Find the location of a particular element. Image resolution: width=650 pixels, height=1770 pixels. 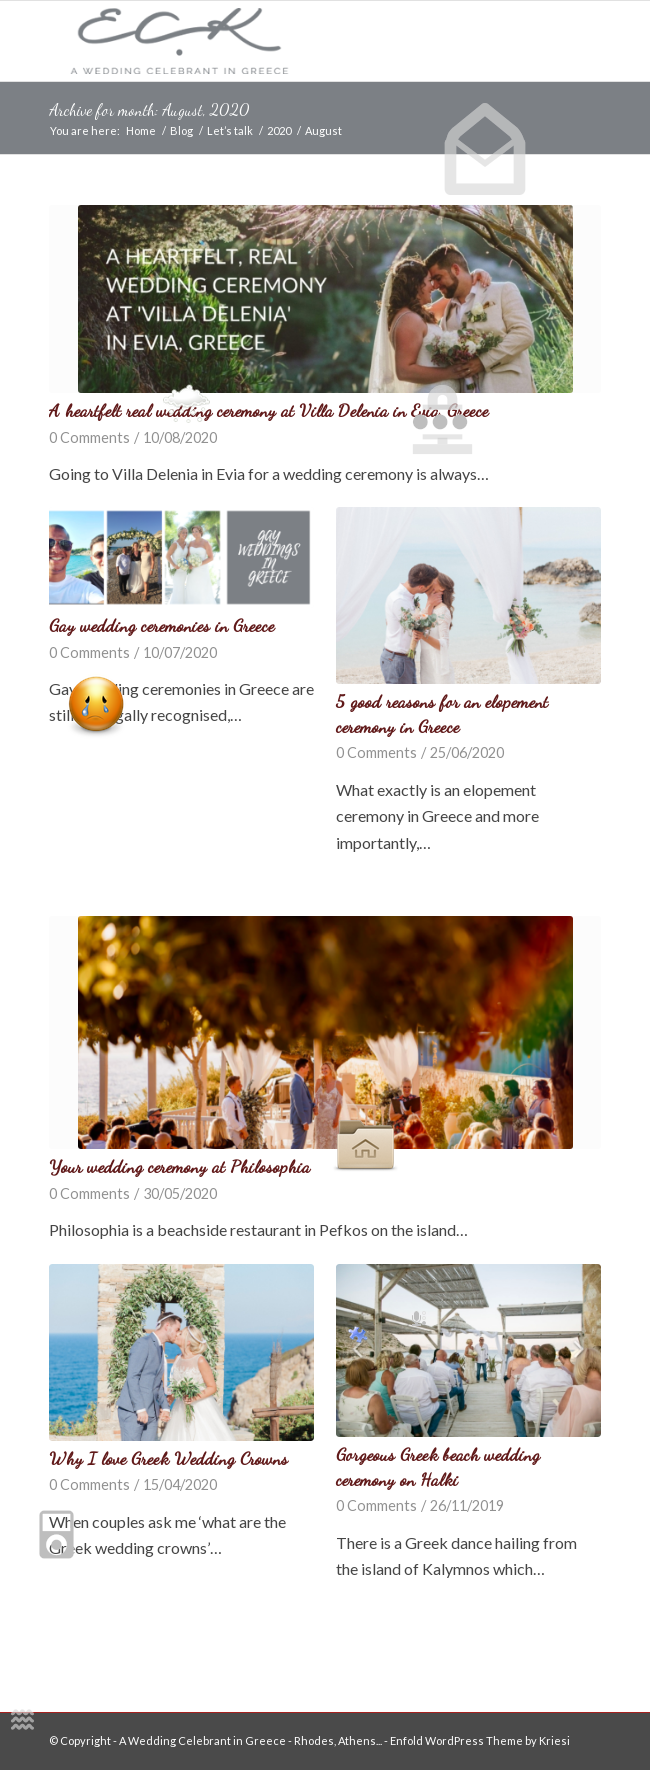

indicates microphone input level is set to low is located at coordinates (419, 1318).